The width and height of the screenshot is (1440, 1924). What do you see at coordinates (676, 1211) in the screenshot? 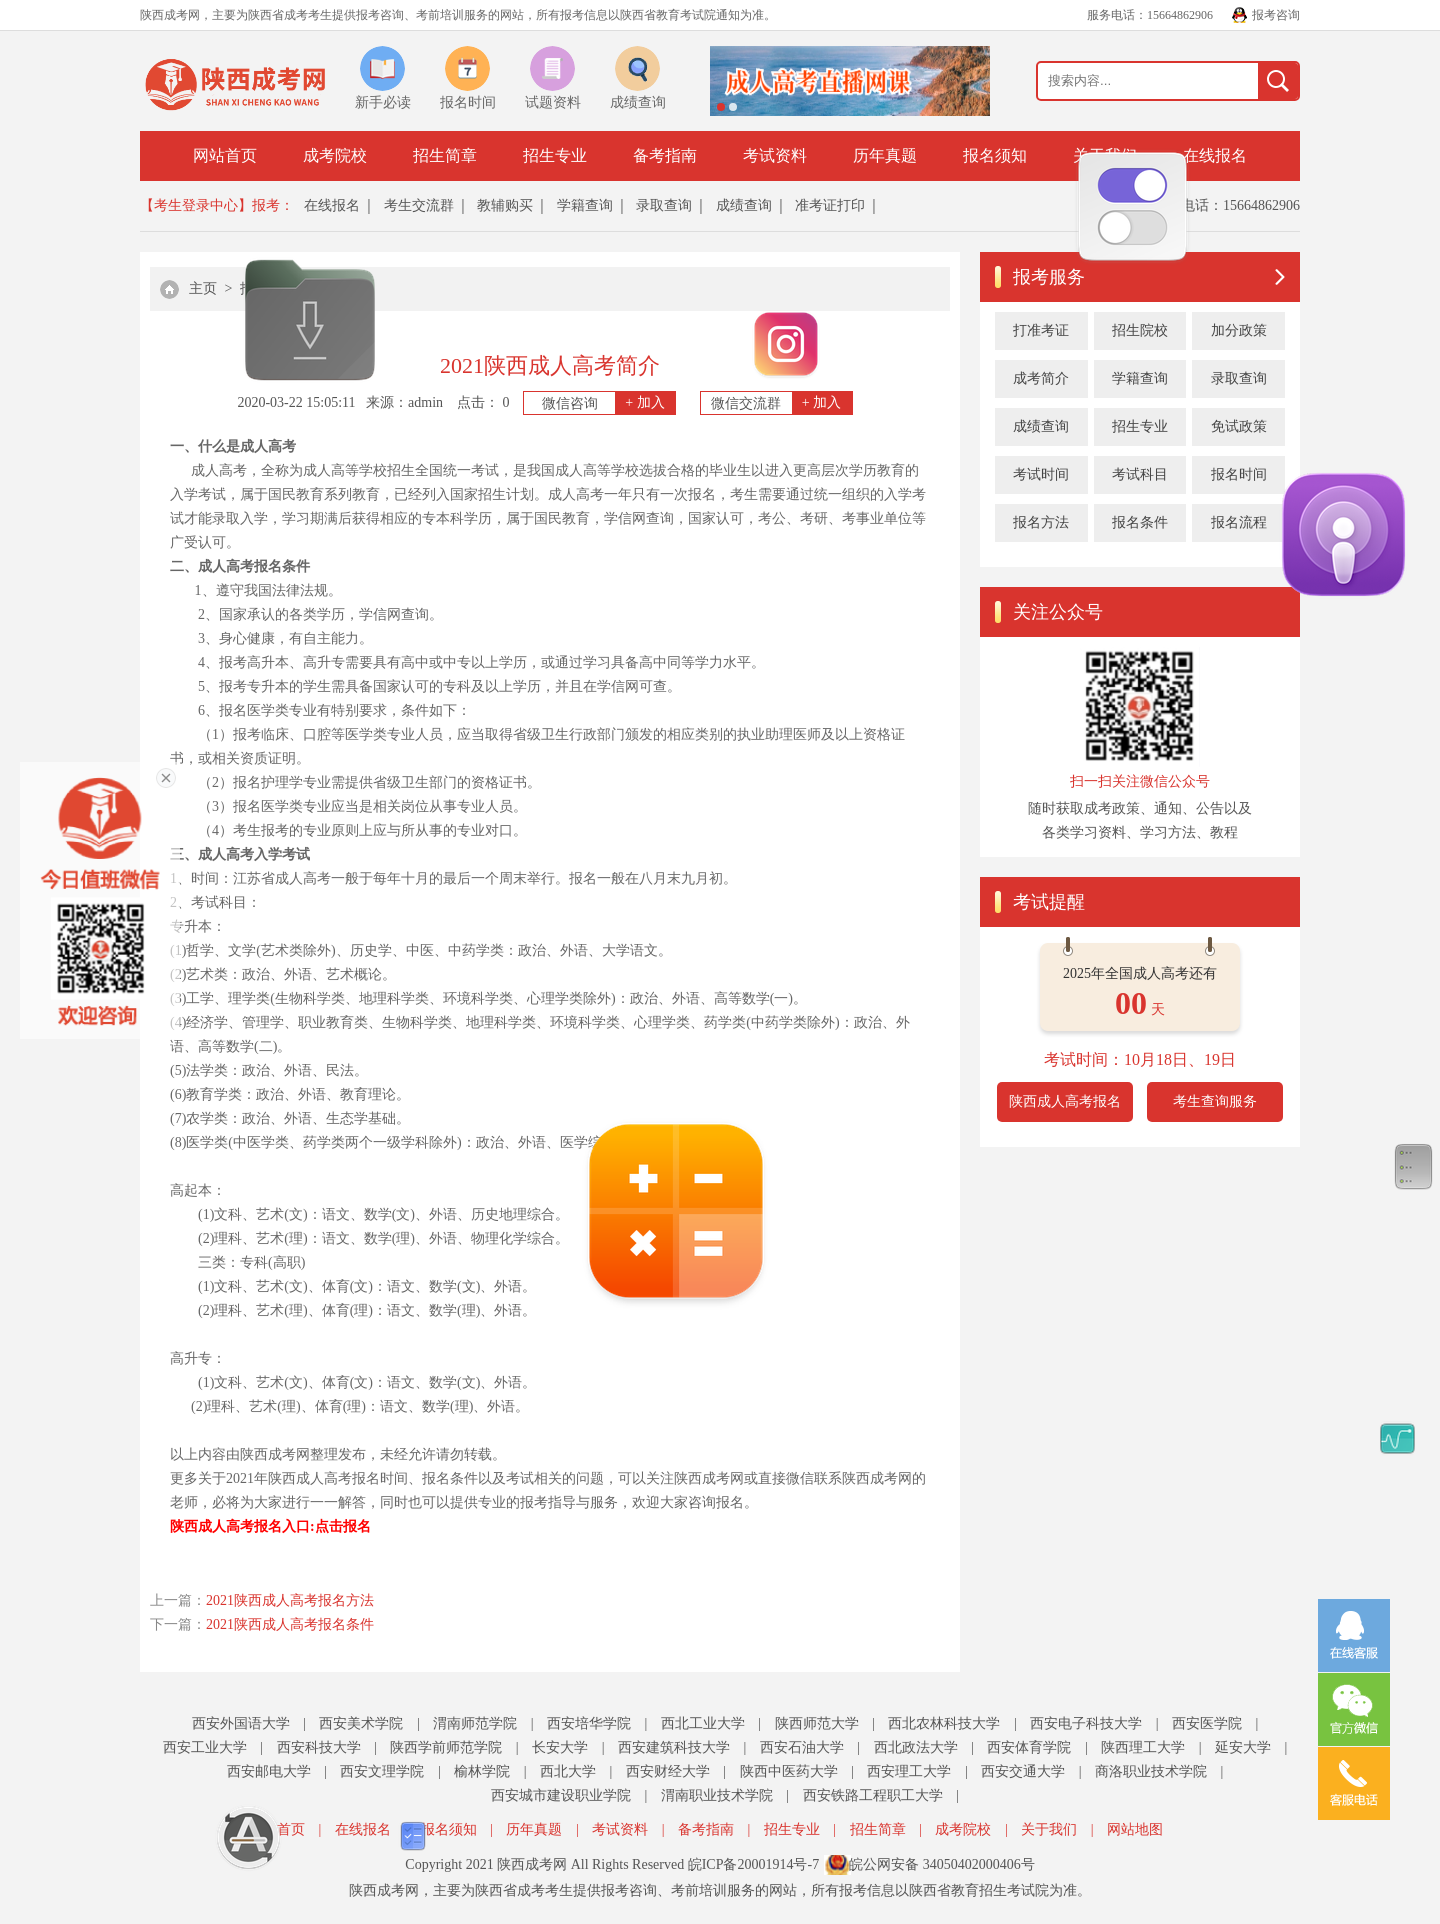
I see `open pcb calculator app` at bounding box center [676, 1211].